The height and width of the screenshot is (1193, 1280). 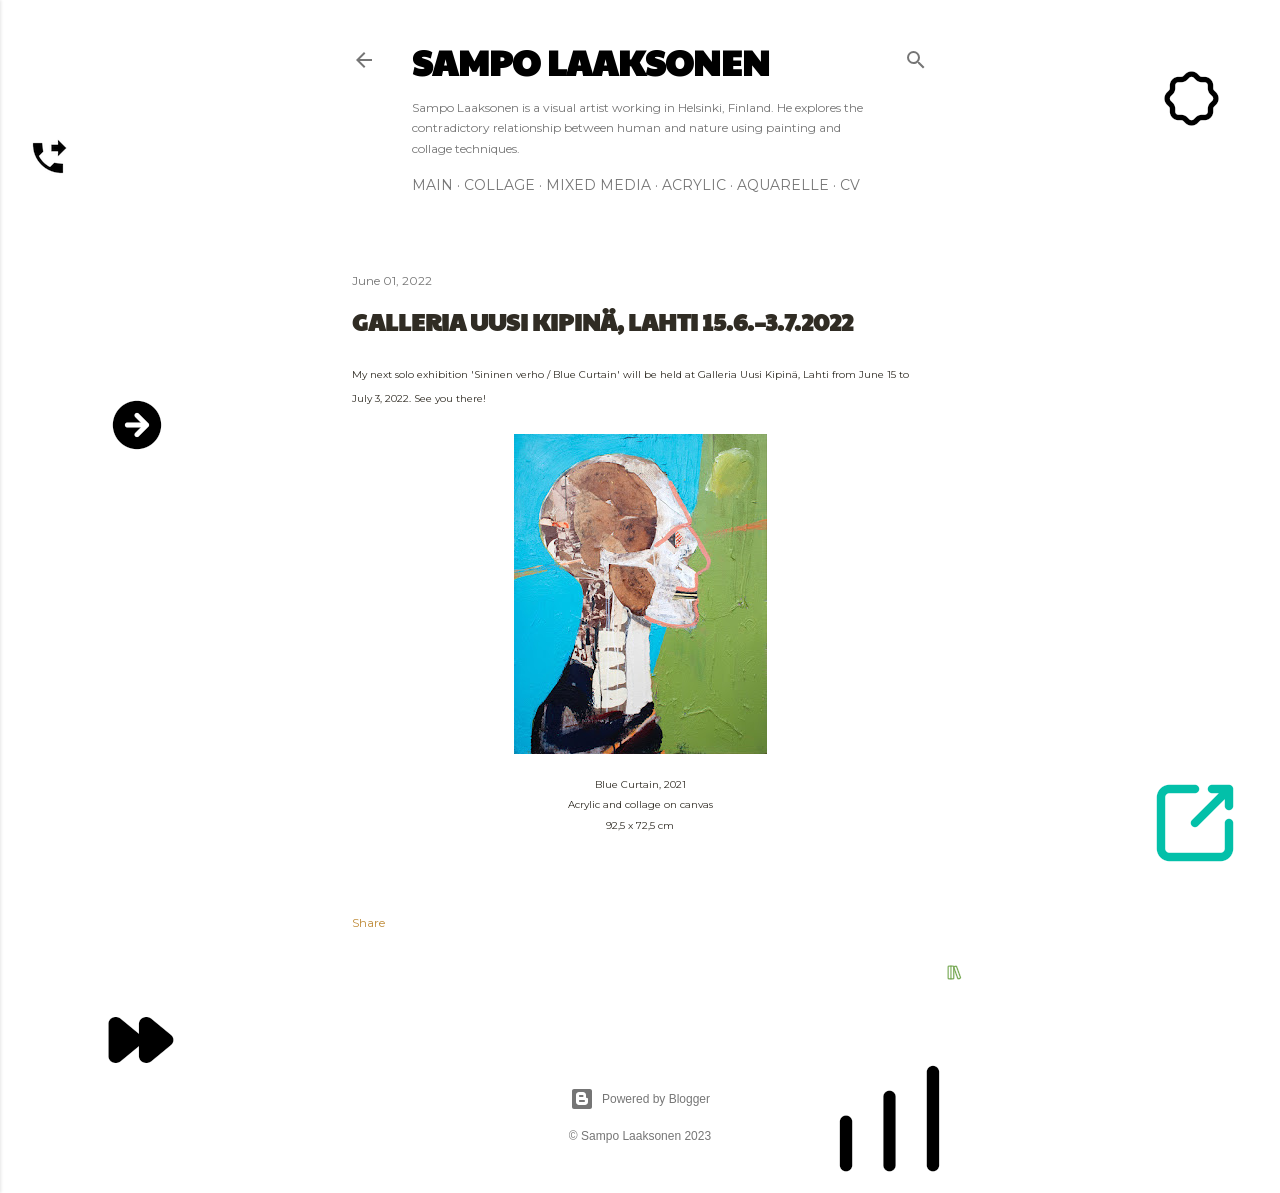 I want to click on proceed to the next step, so click(x=137, y=425).